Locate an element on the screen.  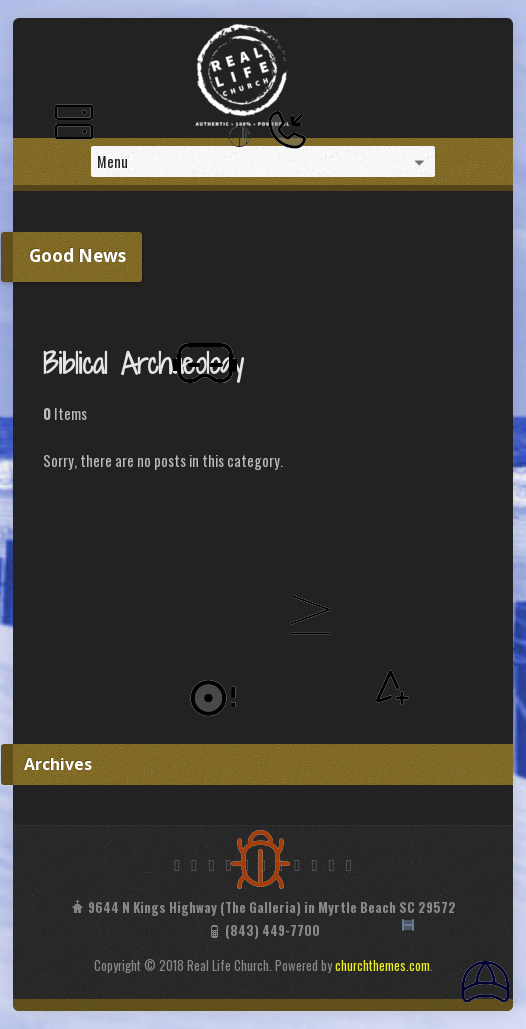
toggle between light and dark mode is located at coordinates (239, 136).